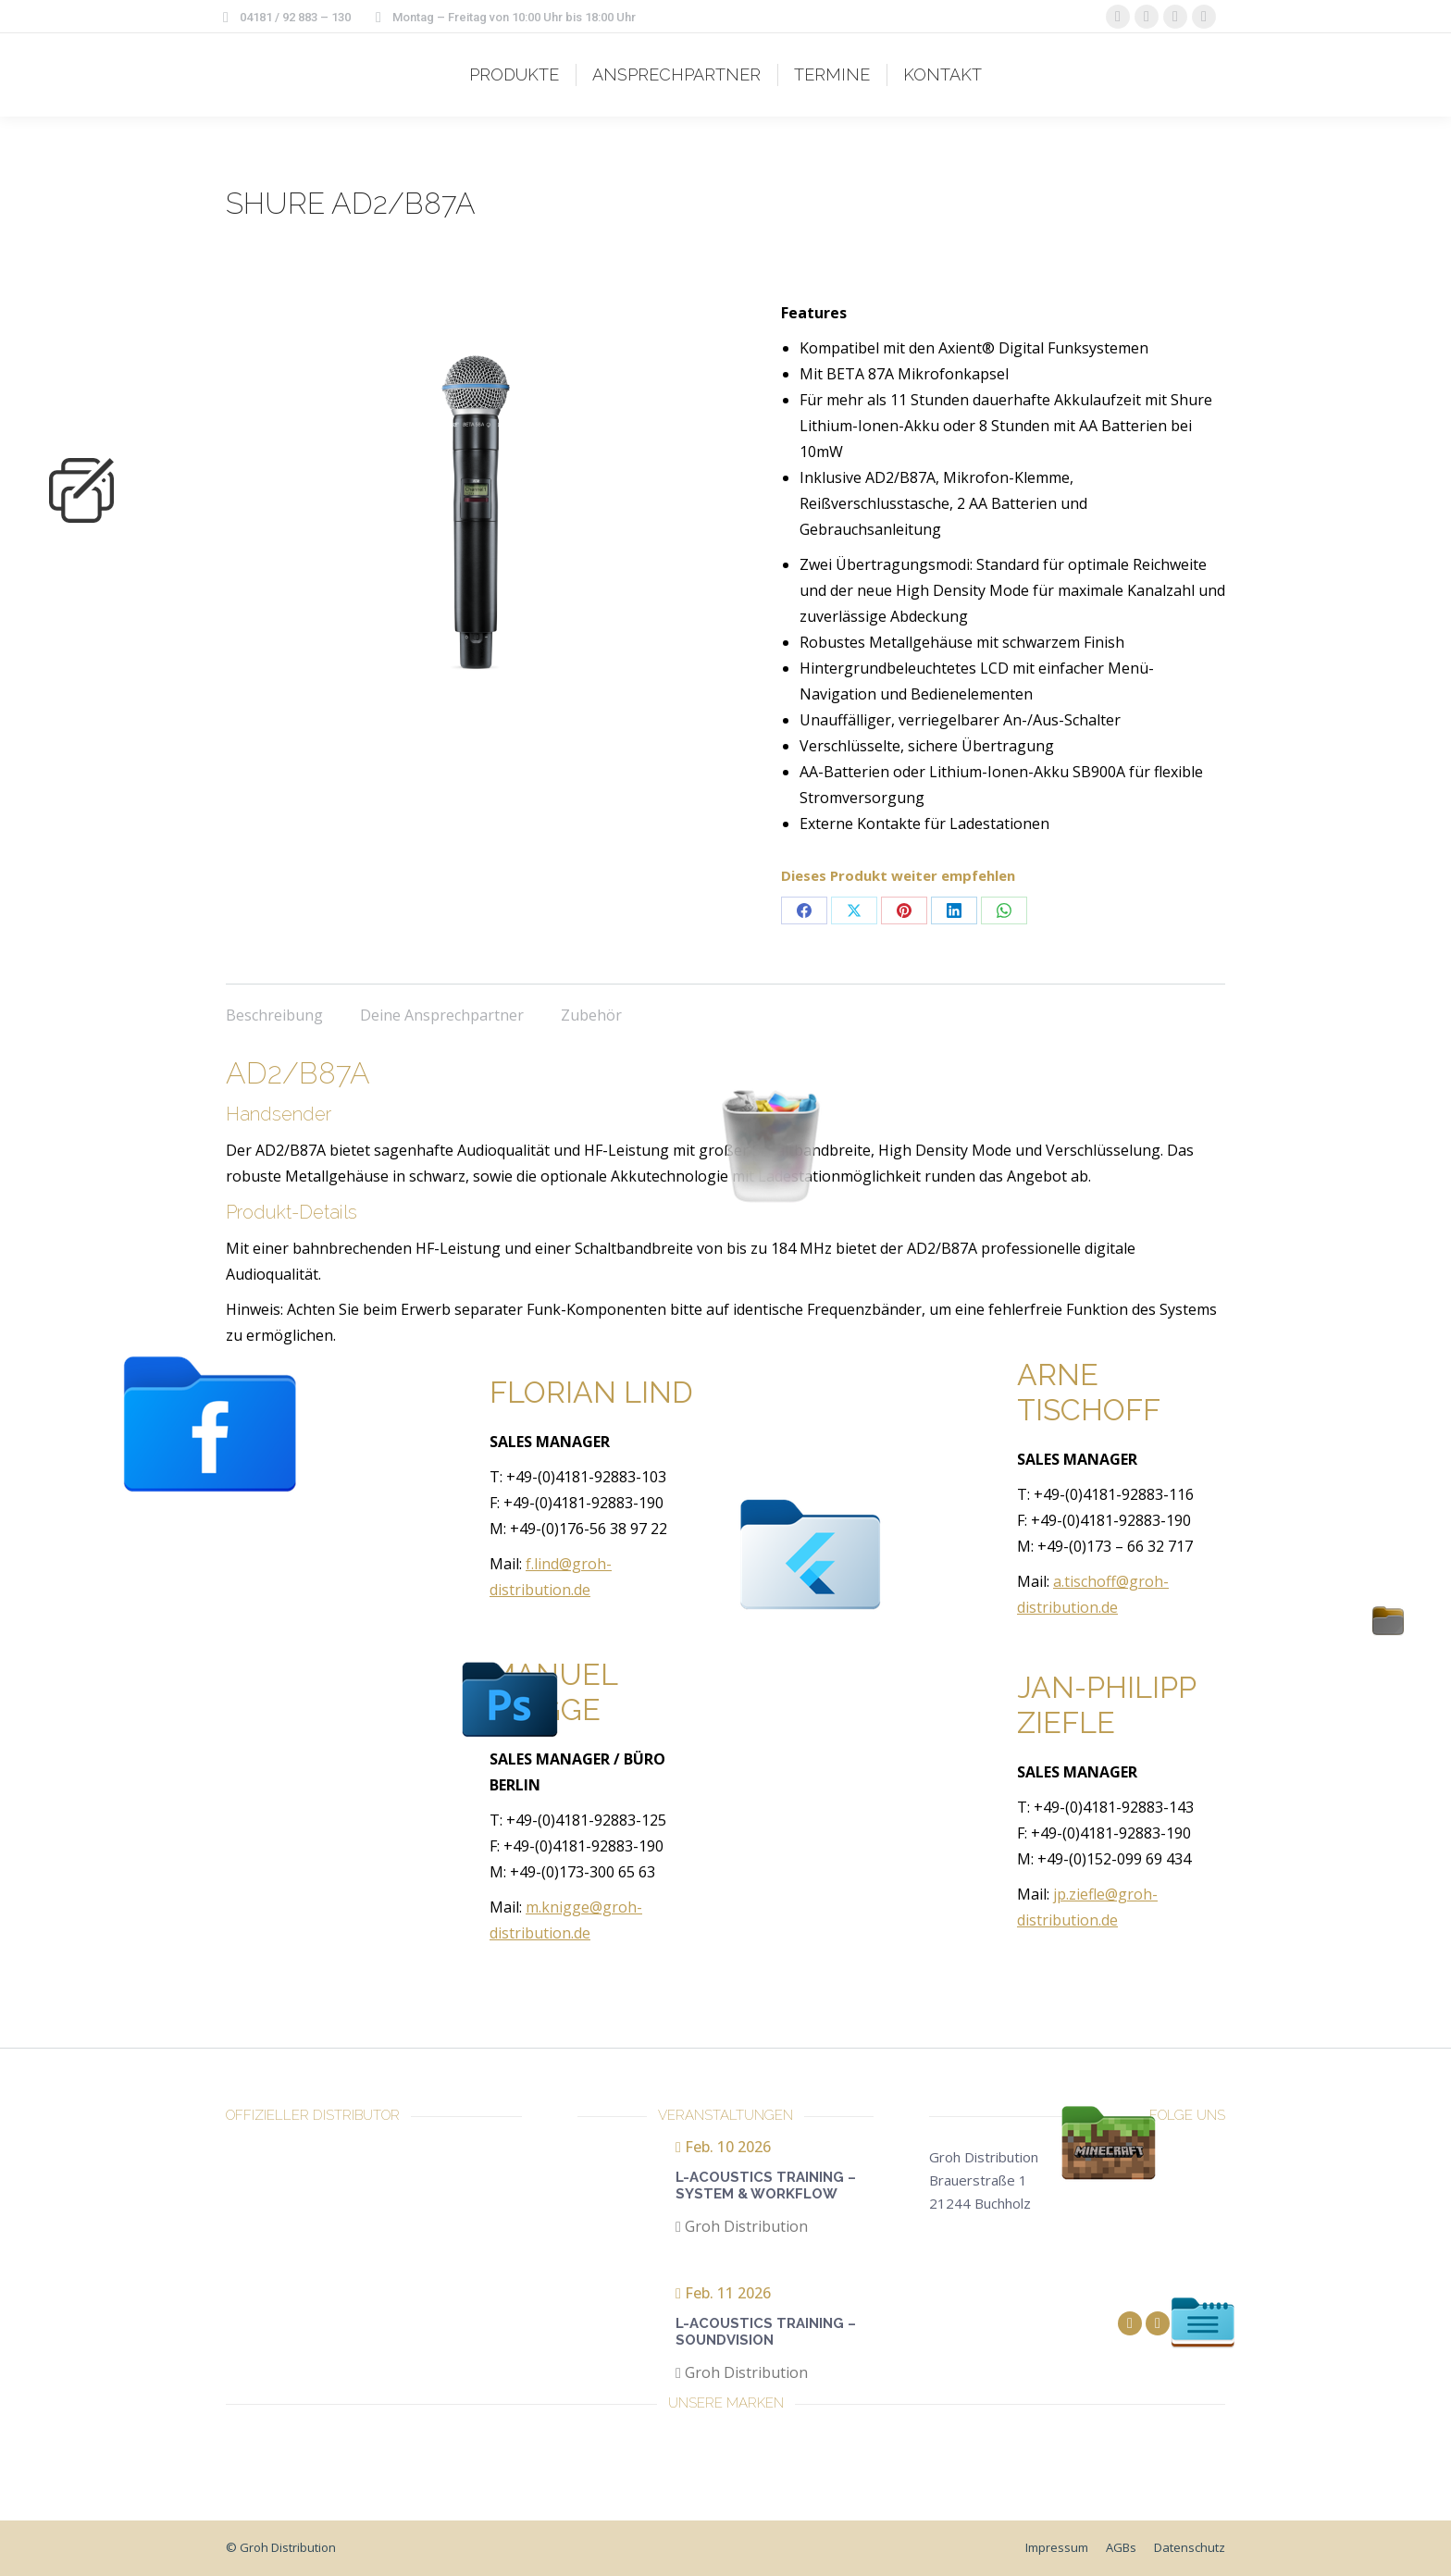 This screenshot has height=2576, width=1451. What do you see at coordinates (771, 1147) in the screenshot?
I see `trash bin containing items ready to be emptied` at bounding box center [771, 1147].